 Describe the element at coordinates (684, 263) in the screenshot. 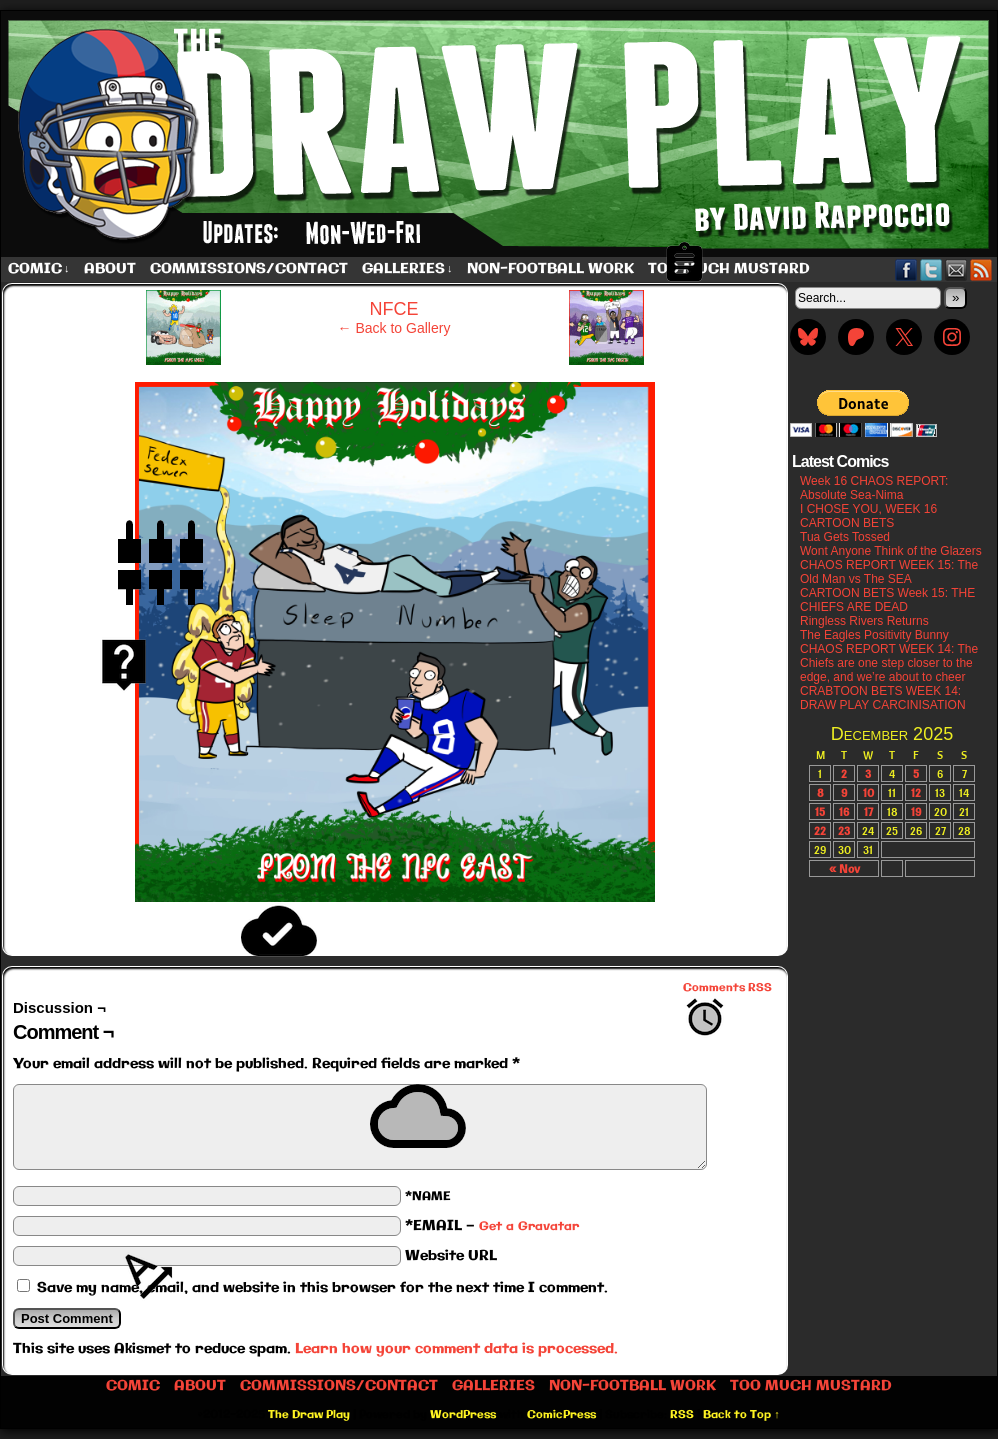

I see `view assignments or tasks` at that location.